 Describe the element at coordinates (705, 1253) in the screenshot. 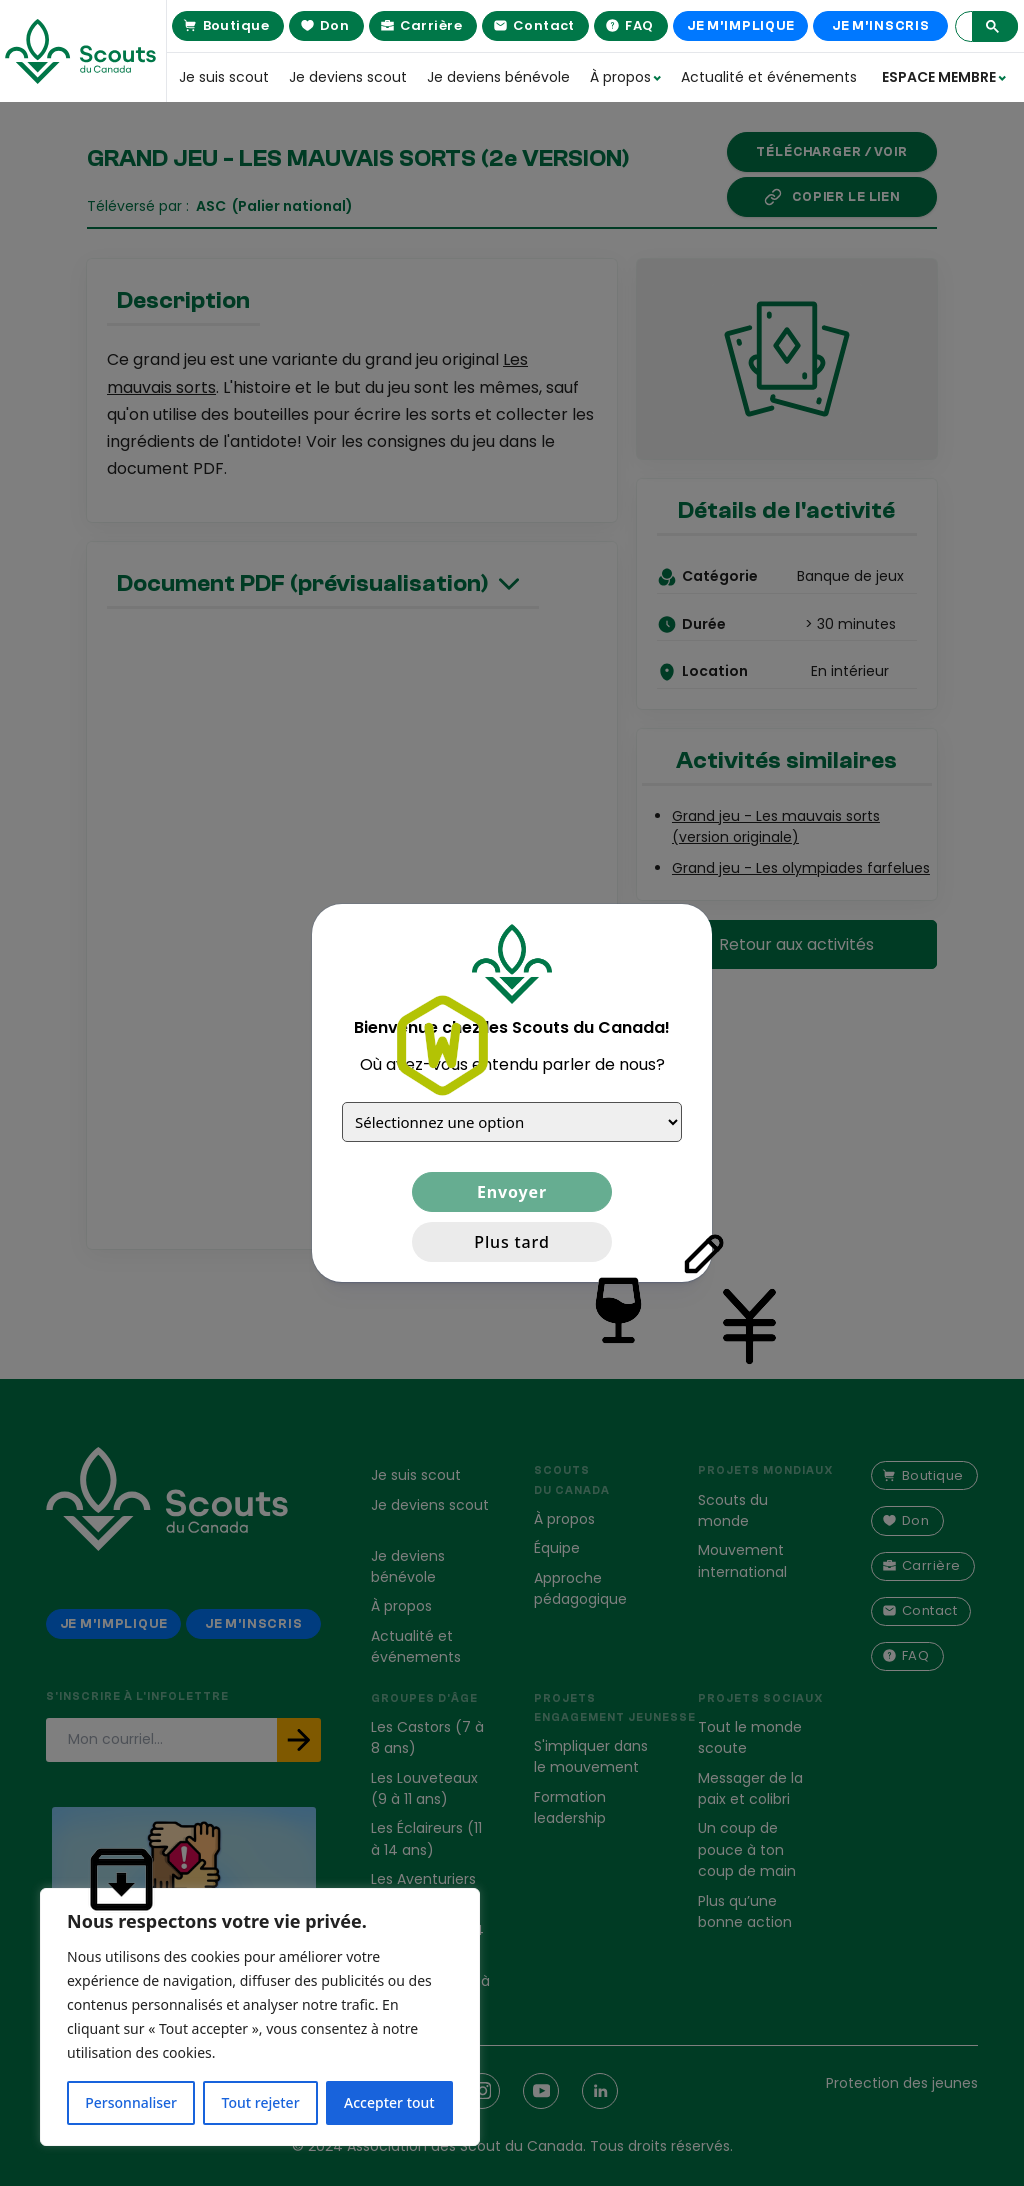

I see `edit content or text` at that location.